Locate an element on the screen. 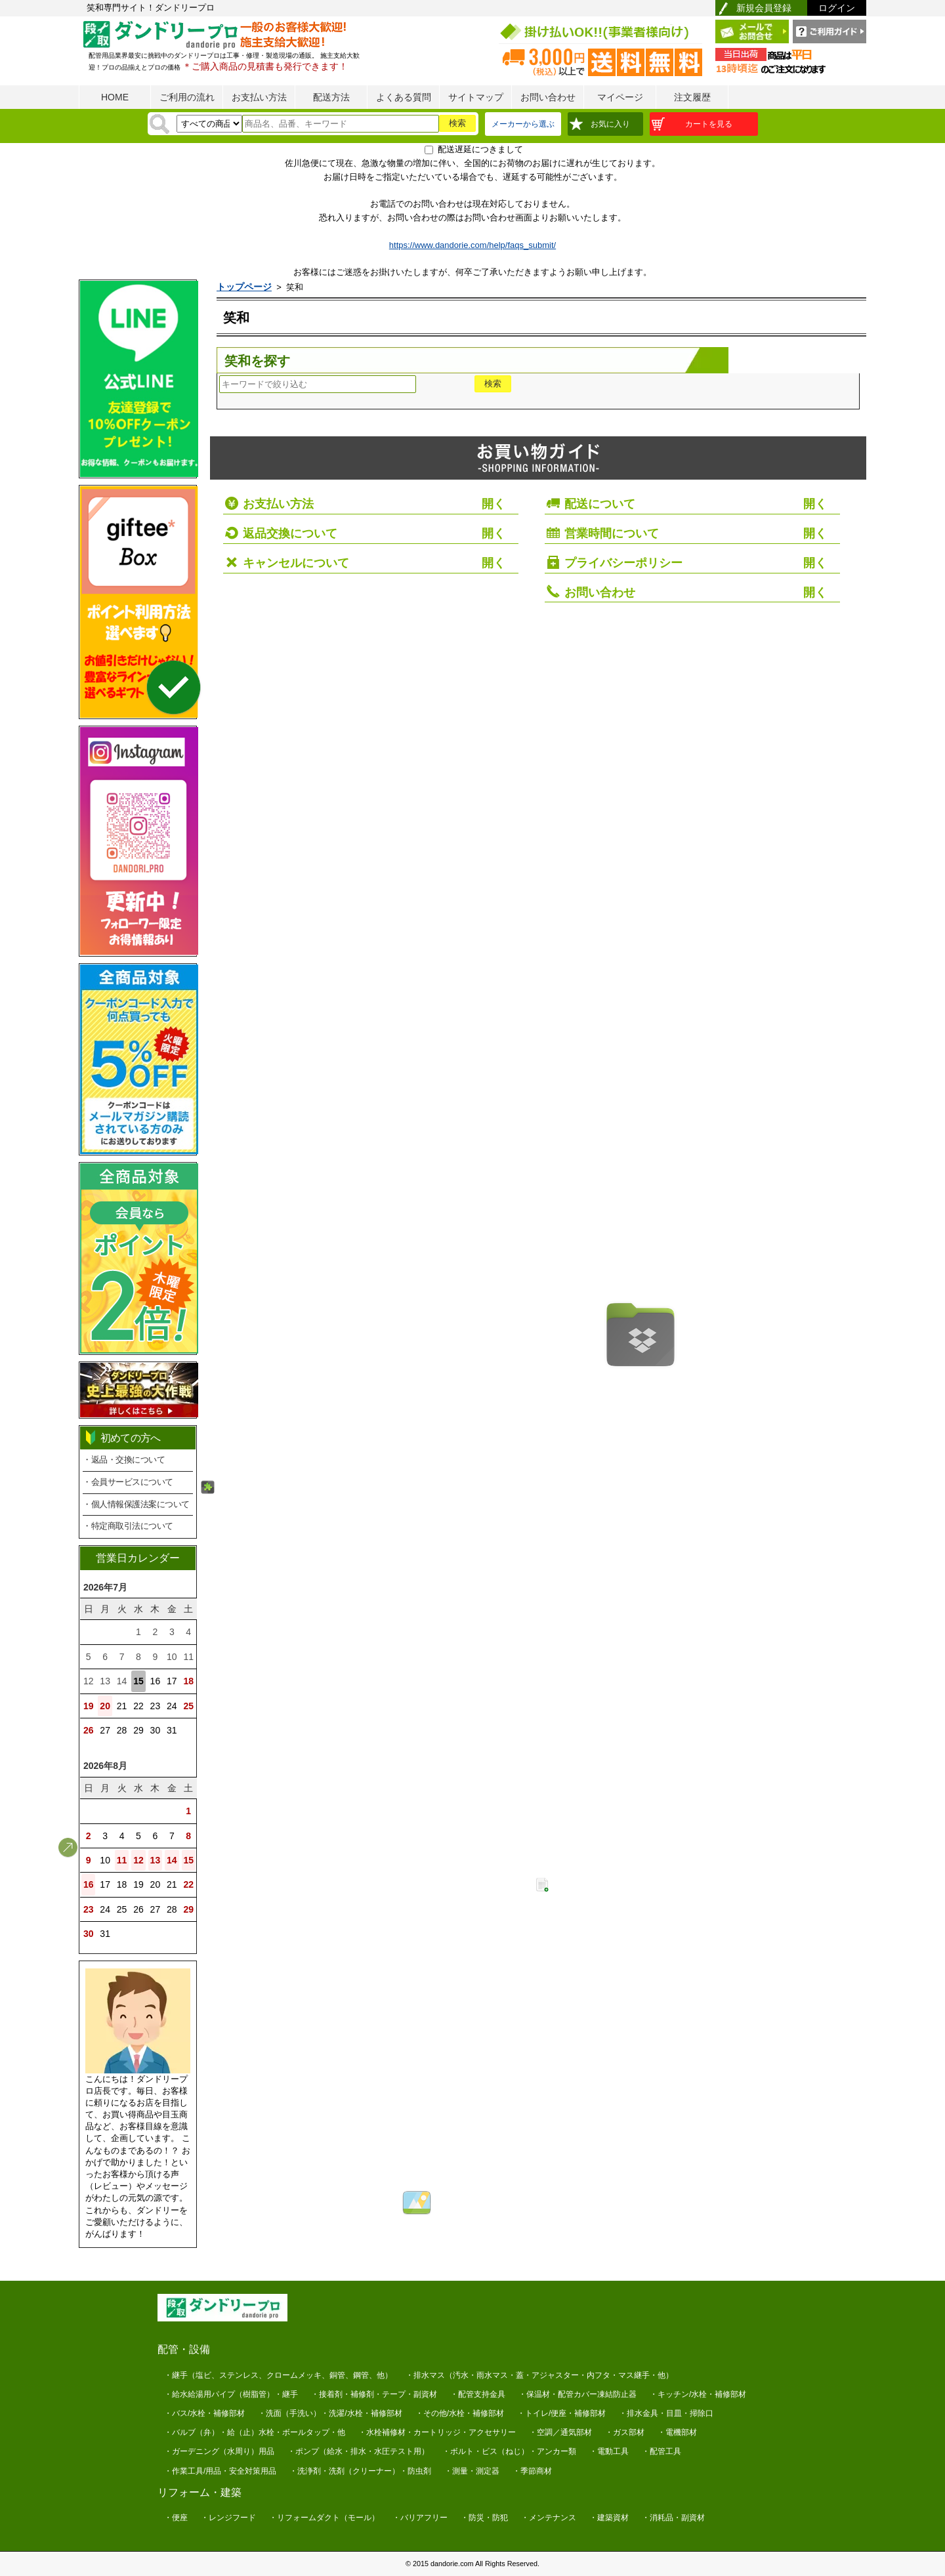  create a new document is located at coordinates (542, 1884).